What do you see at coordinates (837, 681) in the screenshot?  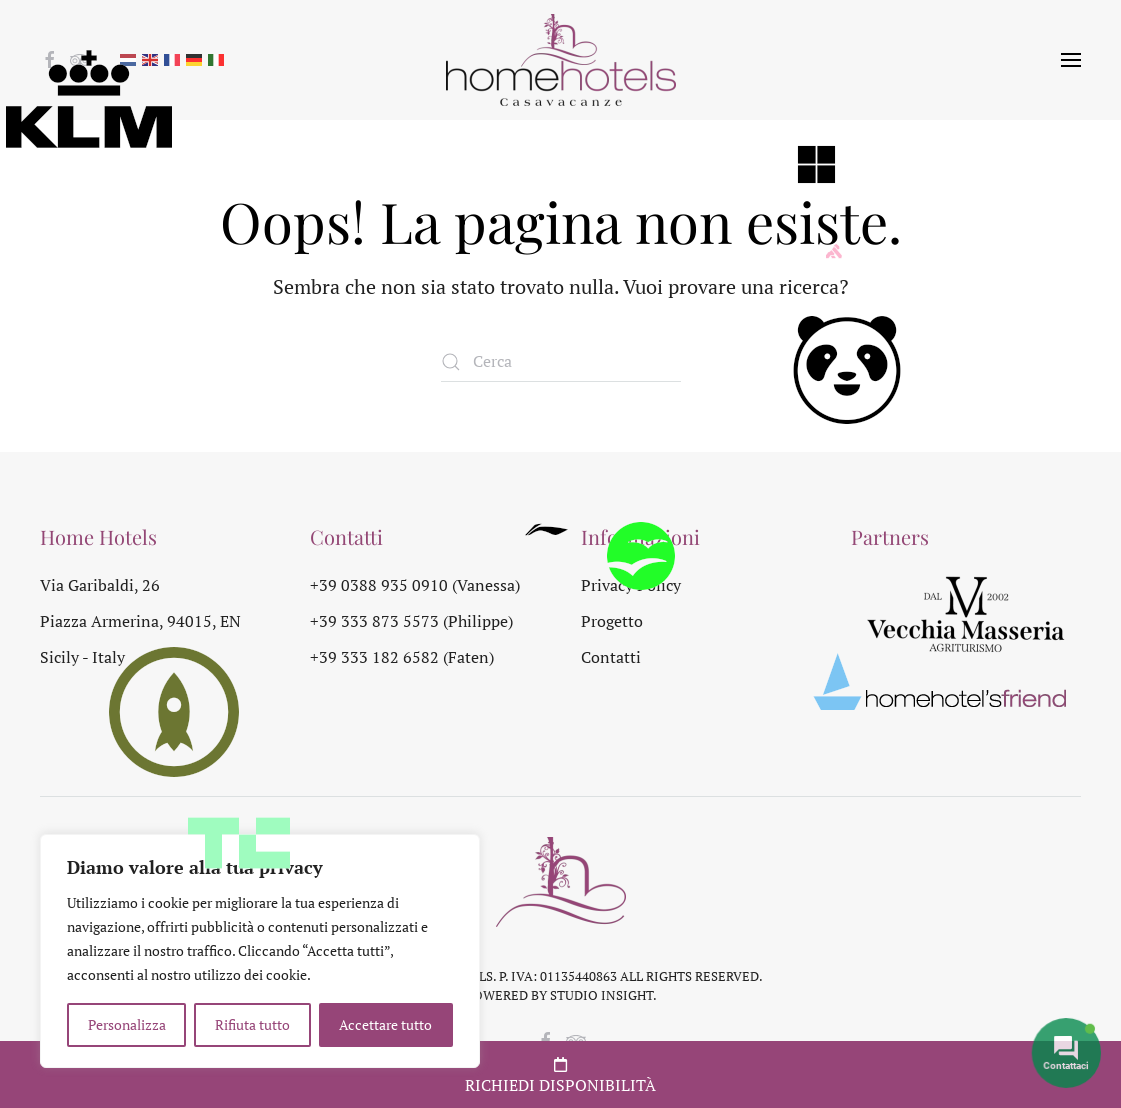 I see `boat brand logo` at bounding box center [837, 681].